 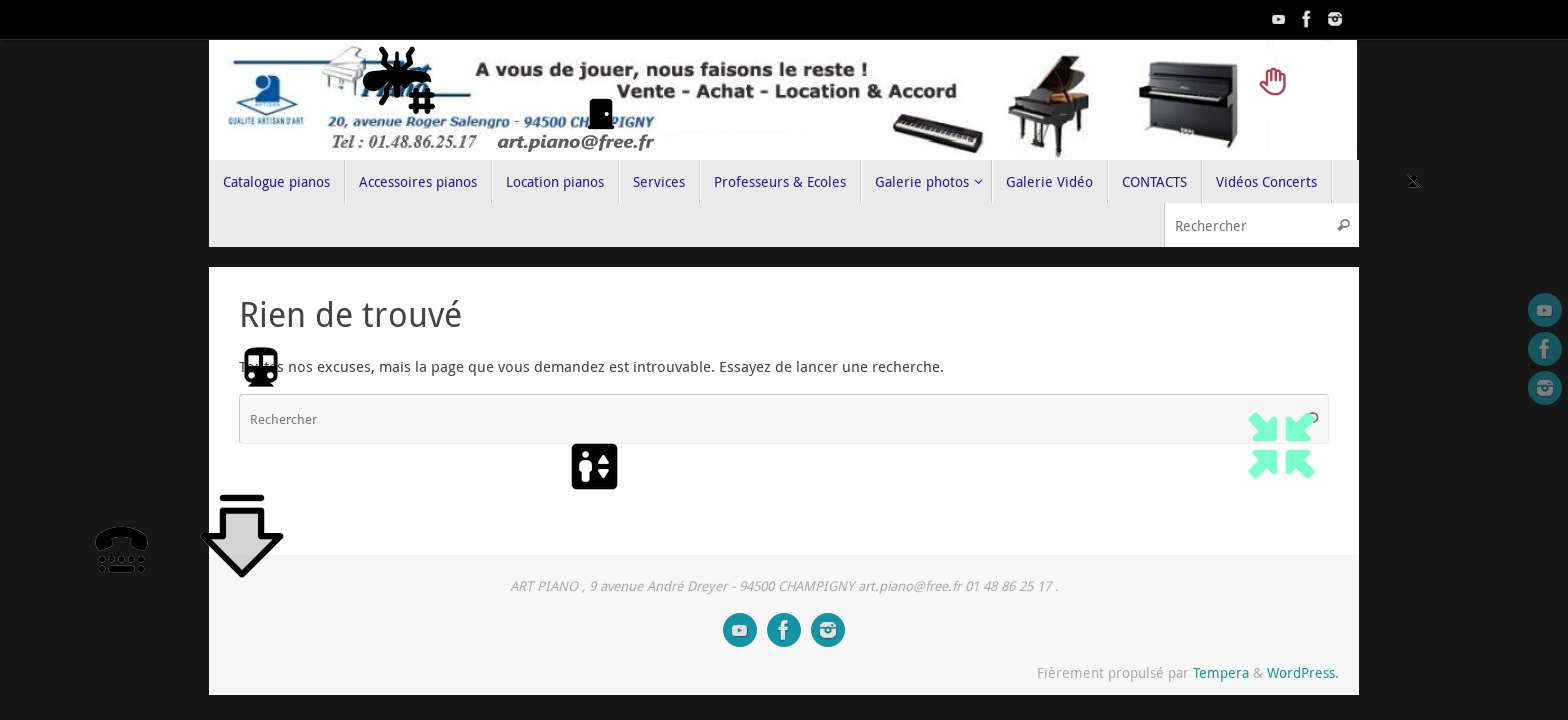 I want to click on stop or pause an action, so click(x=1273, y=81).